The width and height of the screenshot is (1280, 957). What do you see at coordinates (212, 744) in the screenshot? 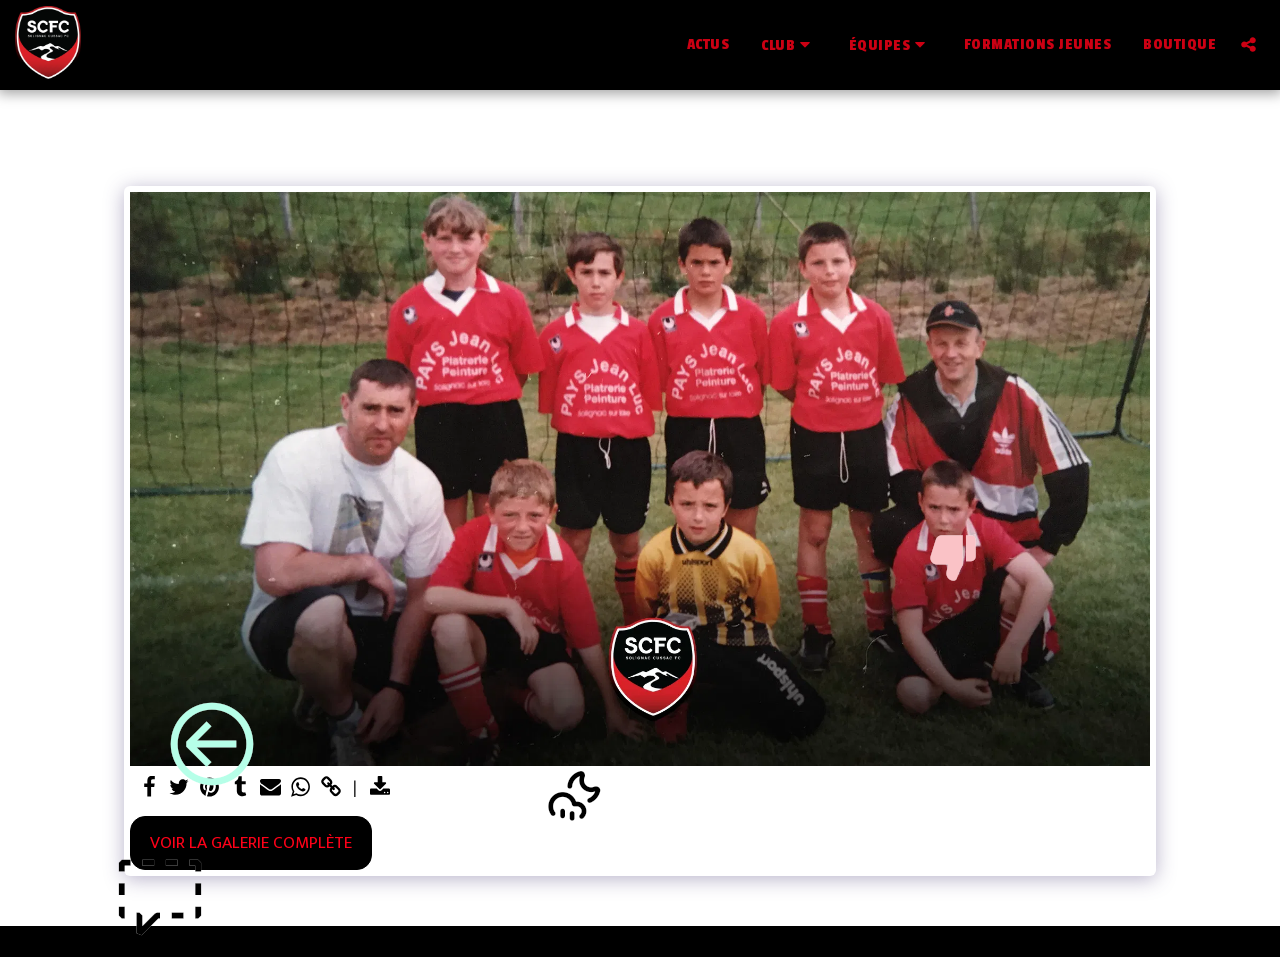
I see `go back to the previous page` at bounding box center [212, 744].